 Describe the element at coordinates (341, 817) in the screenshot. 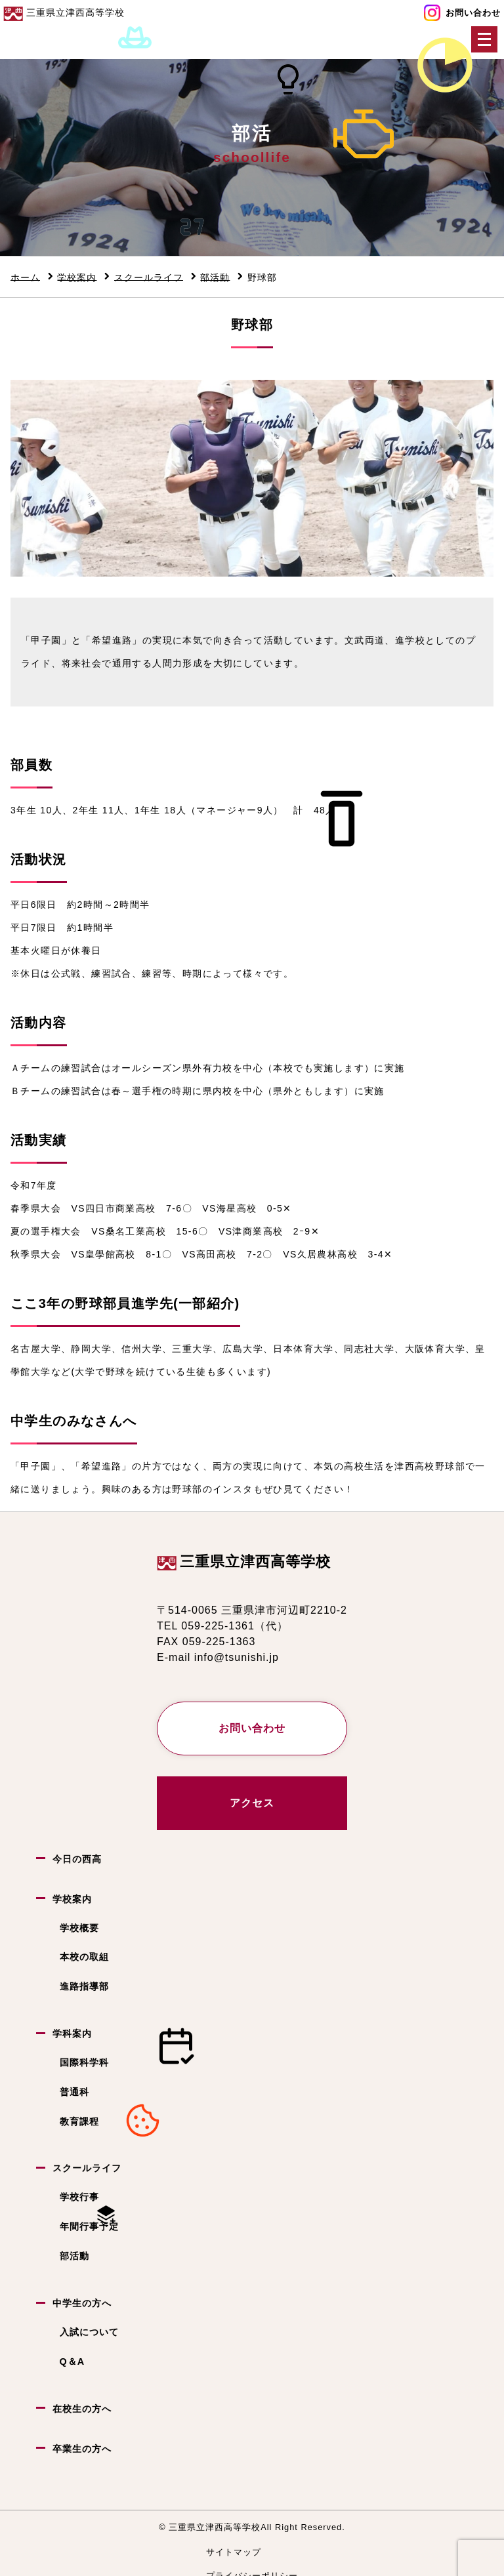

I see `align selected element to the top` at that location.